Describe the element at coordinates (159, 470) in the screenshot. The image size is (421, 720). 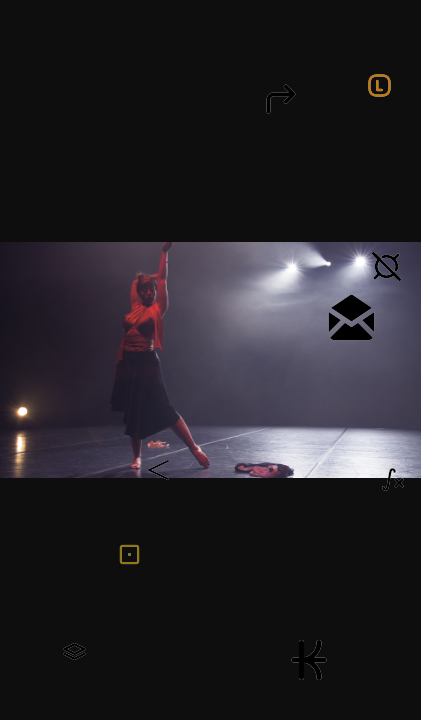
I see `navigate back to previous screen` at that location.